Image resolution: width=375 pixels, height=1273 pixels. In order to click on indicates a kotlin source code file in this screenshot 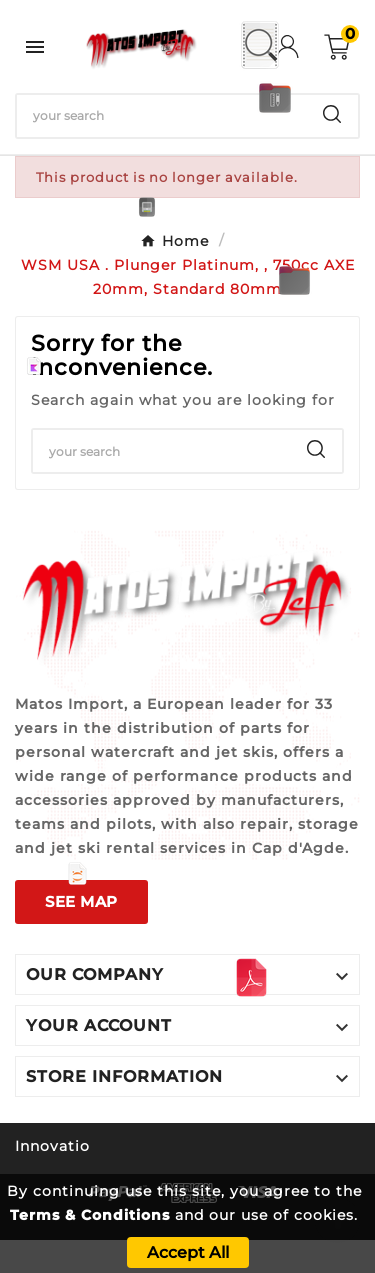, I will do `click(34, 366)`.